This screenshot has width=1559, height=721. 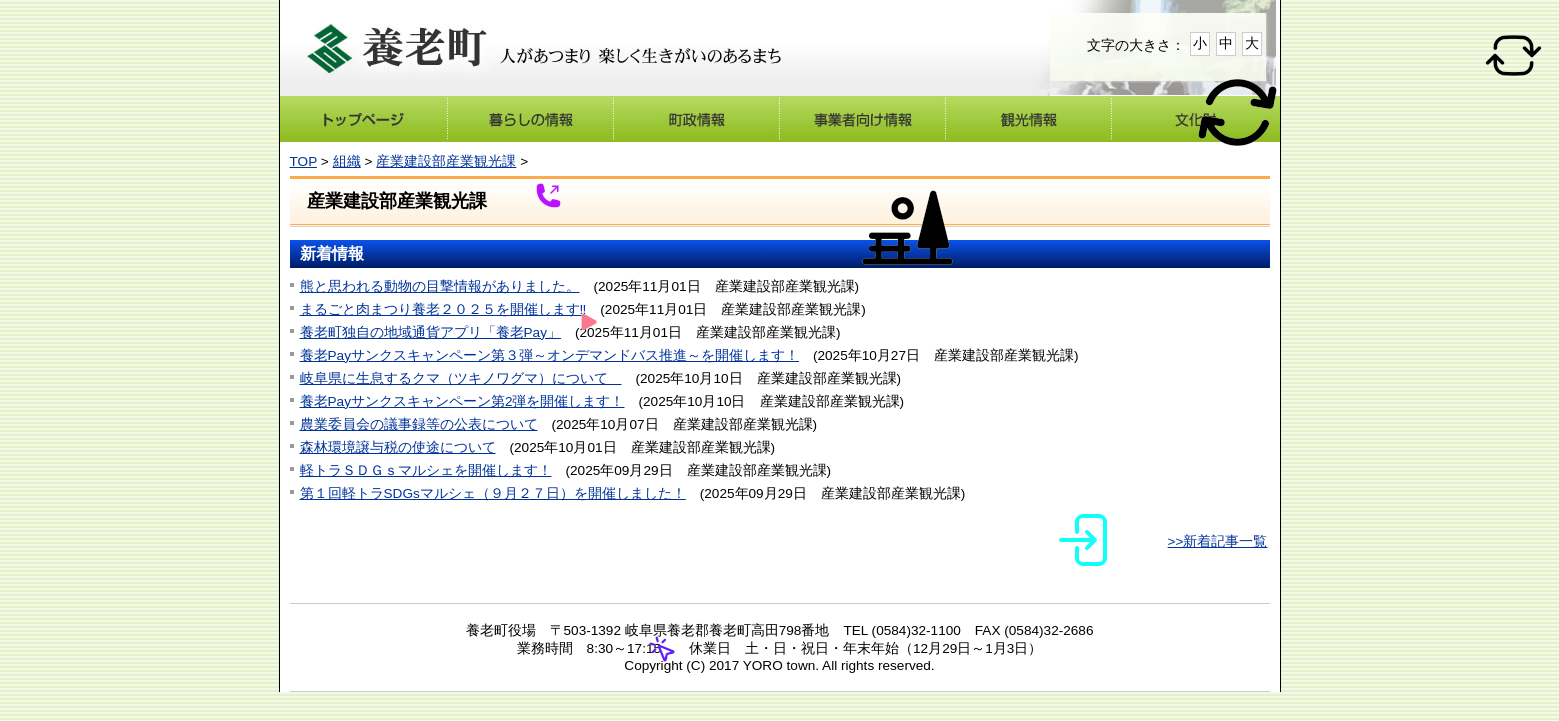 I want to click on click or tap to interact, so click(x=662, y=649).